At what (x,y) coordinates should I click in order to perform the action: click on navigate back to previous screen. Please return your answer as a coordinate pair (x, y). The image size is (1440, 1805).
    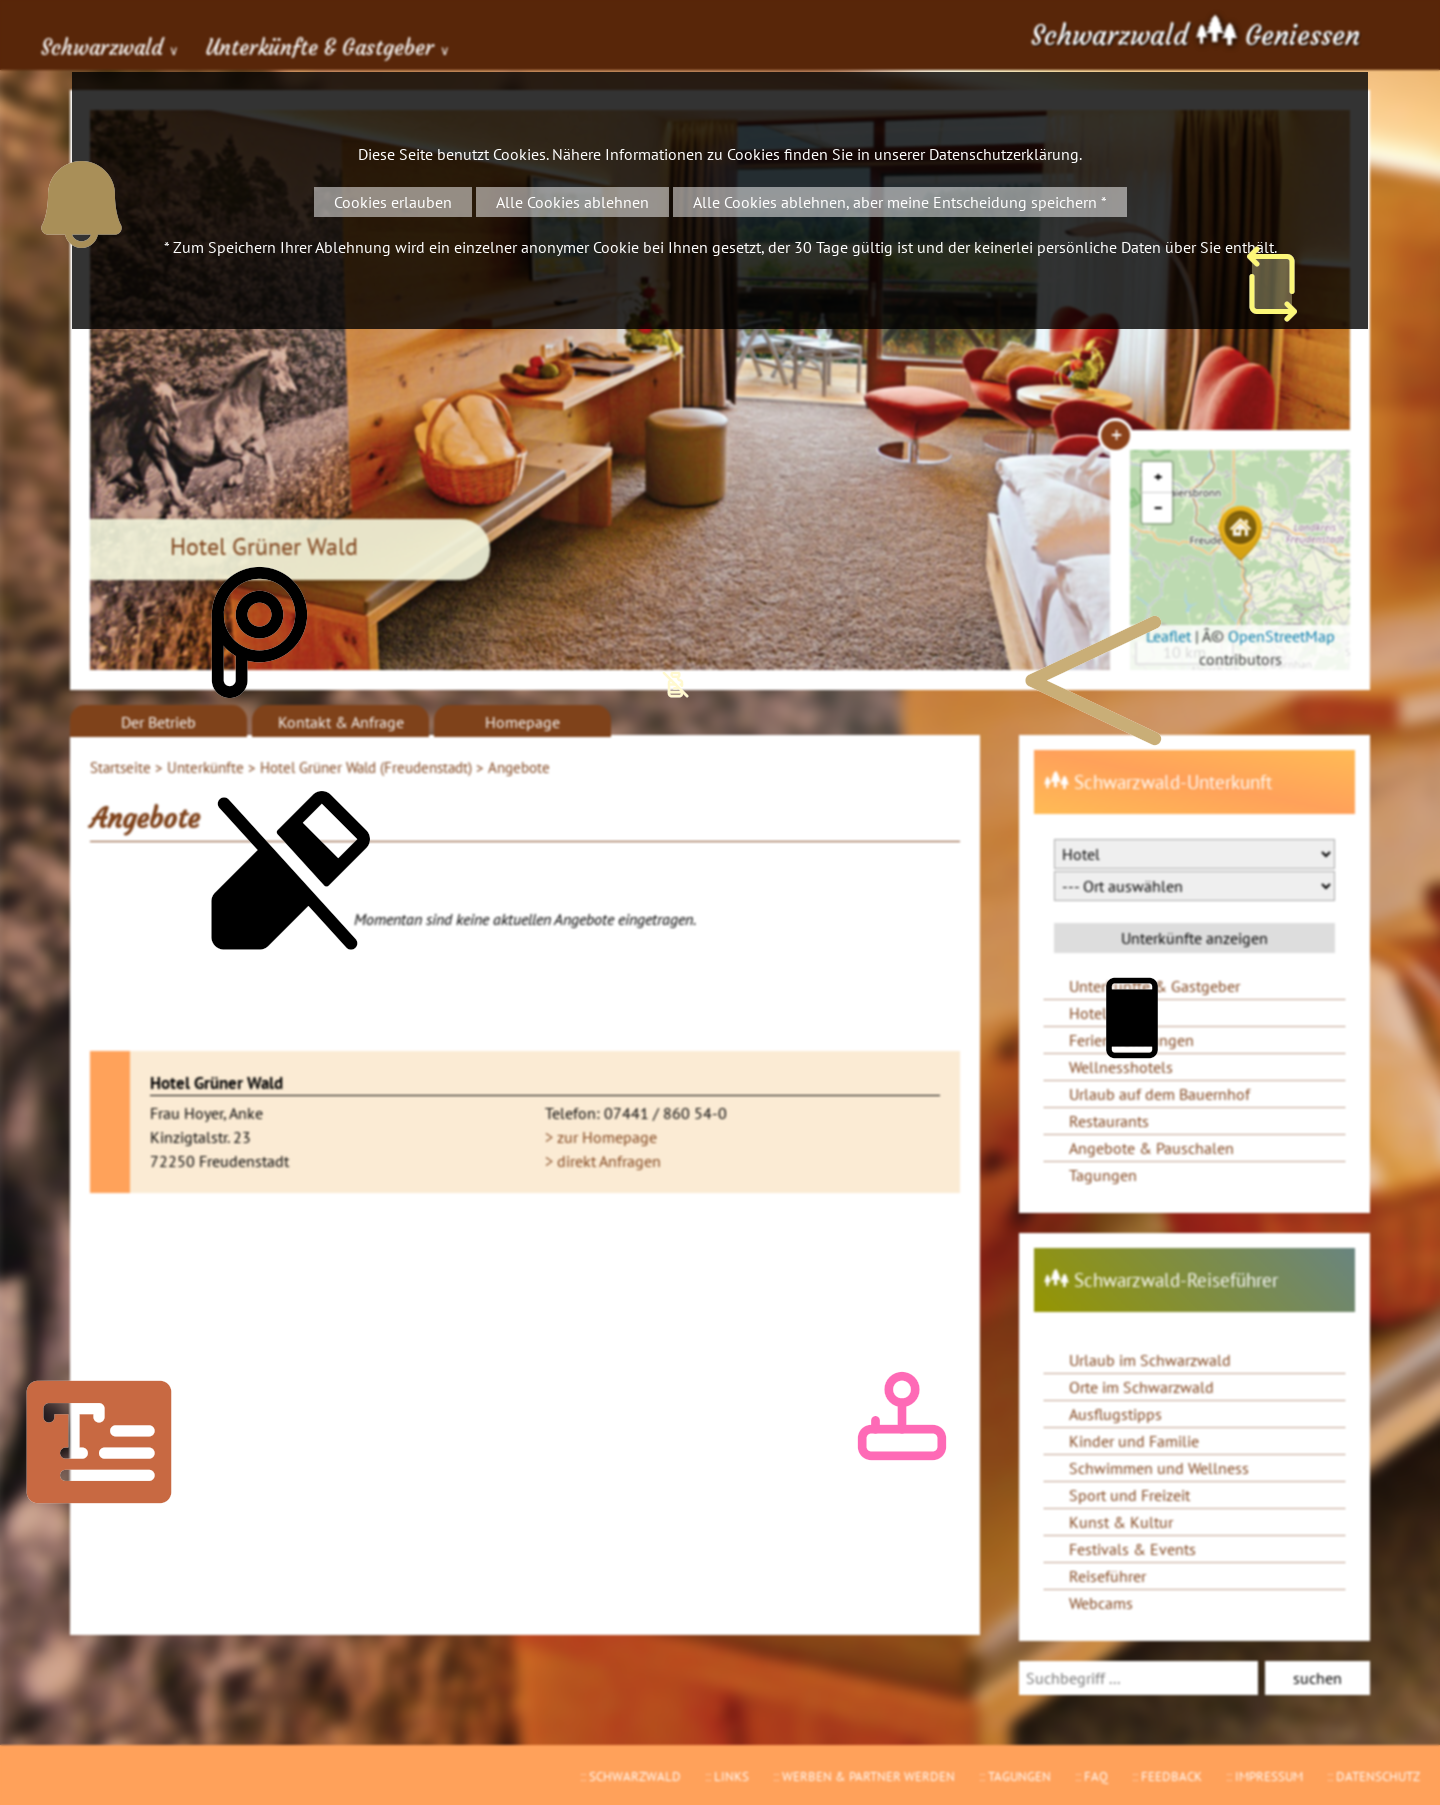
    Looking at the image, I should click on (1096, 680).